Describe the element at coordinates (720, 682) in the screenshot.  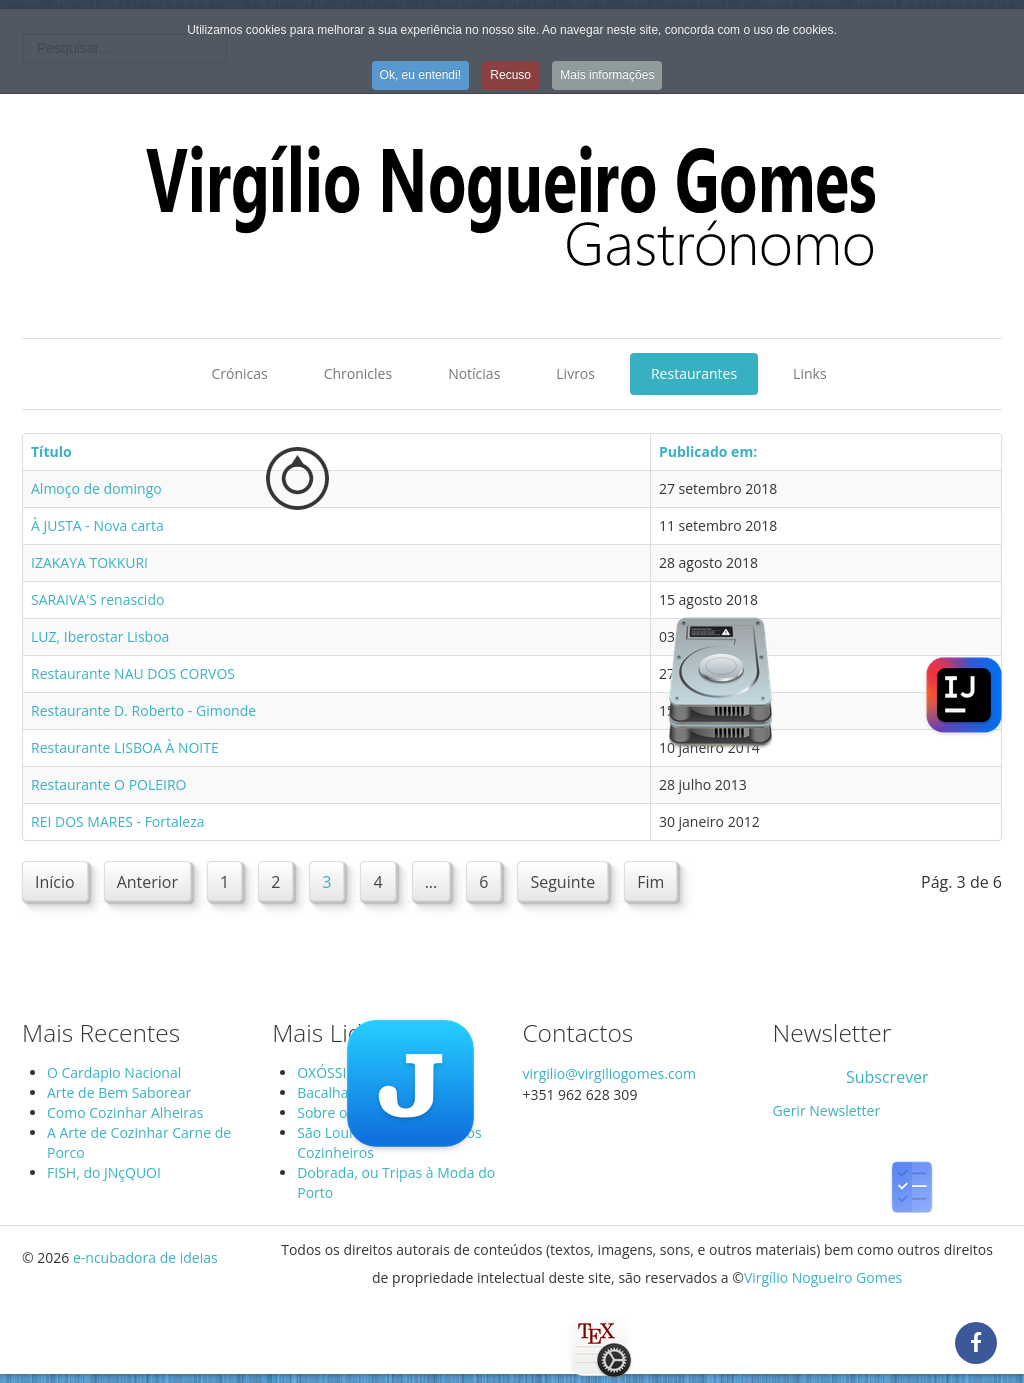
I see `access multiple connected storage drives` at that location.